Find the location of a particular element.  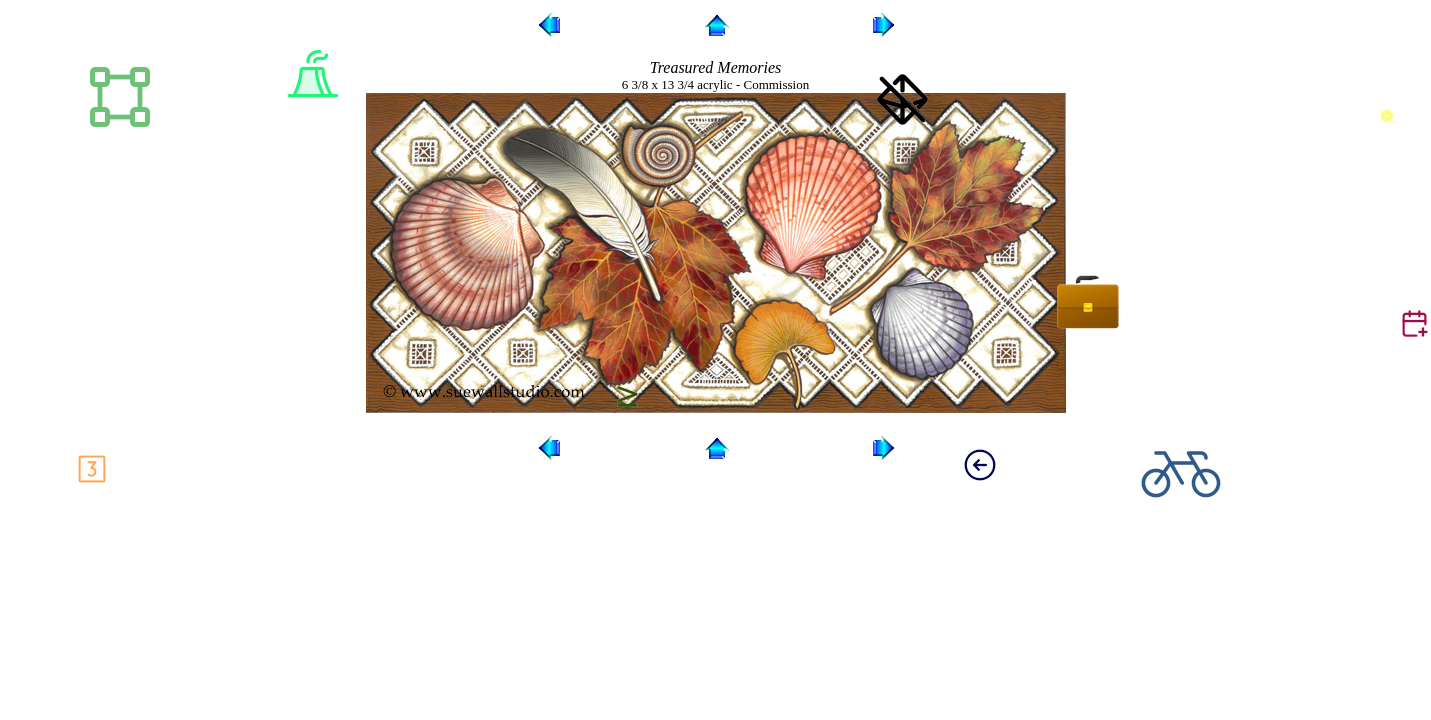

zoom out of the current view is located at coordinates (1388, 117).